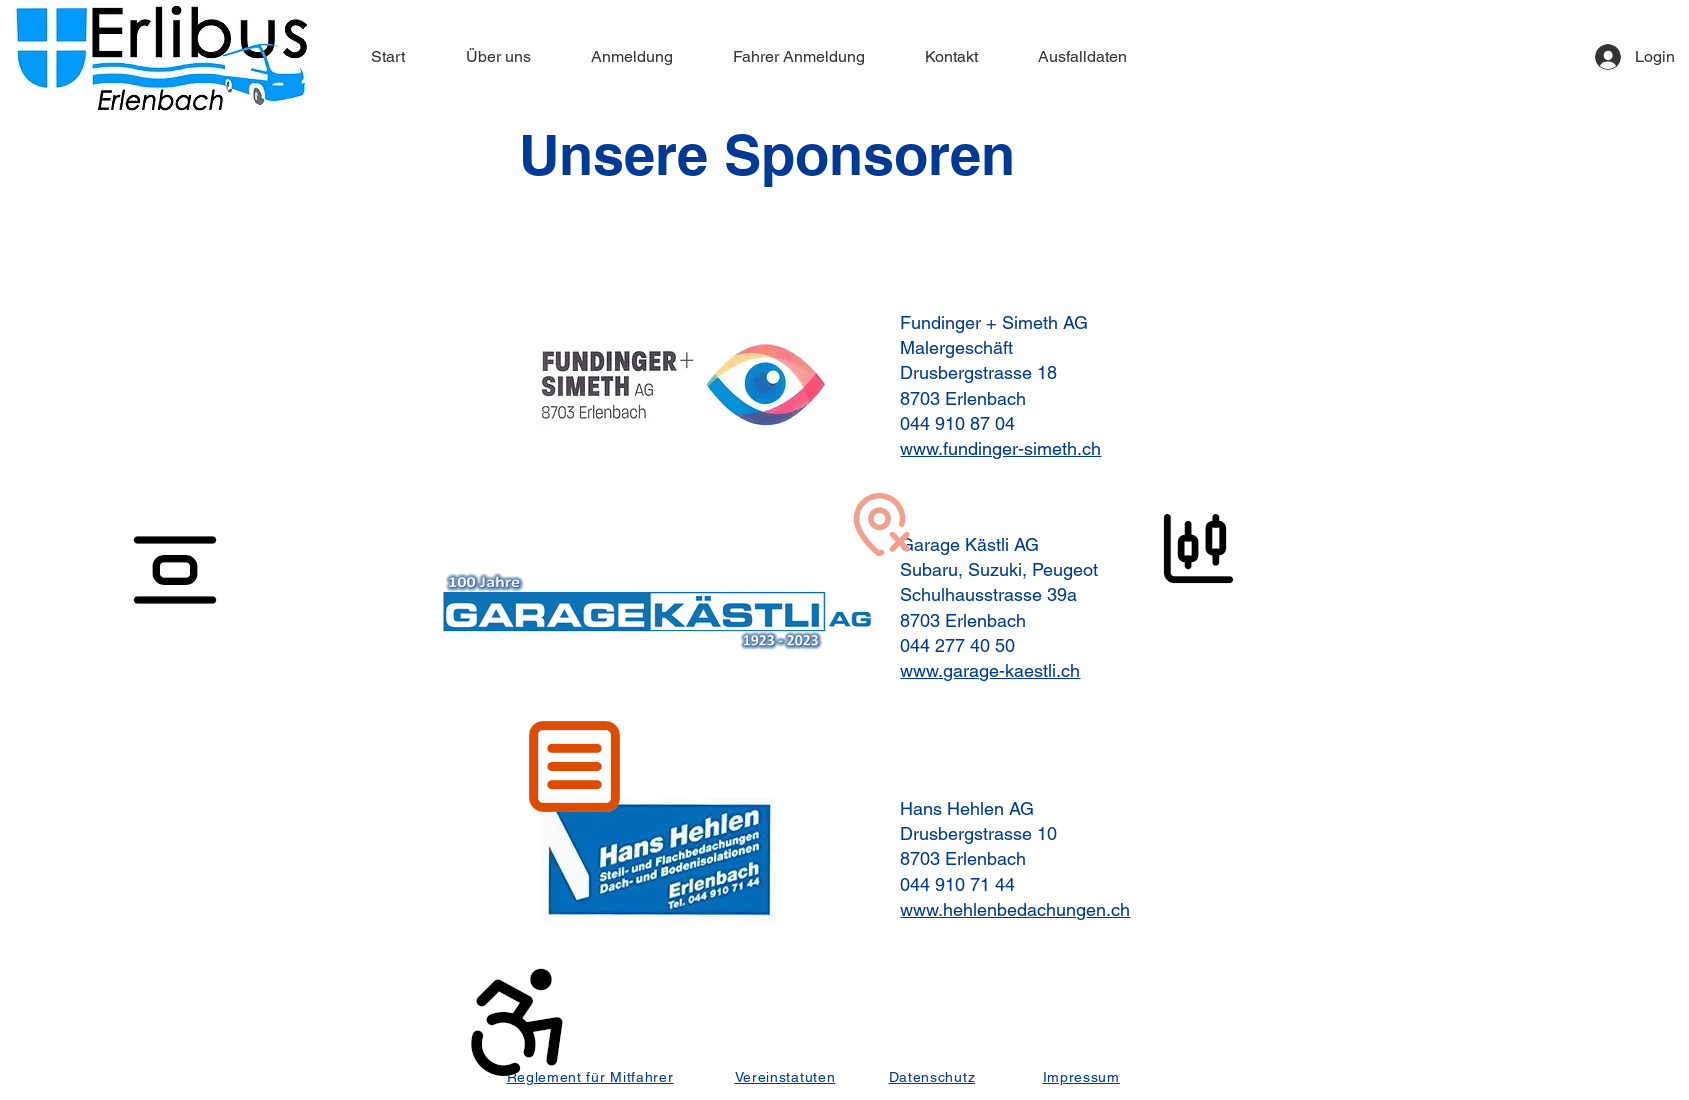 The image size is (1689, 1100). Describe the element at coordinates (1198, 548) in the screenshot. I see `view candlestick chart for stock or crypto trading` at that location.